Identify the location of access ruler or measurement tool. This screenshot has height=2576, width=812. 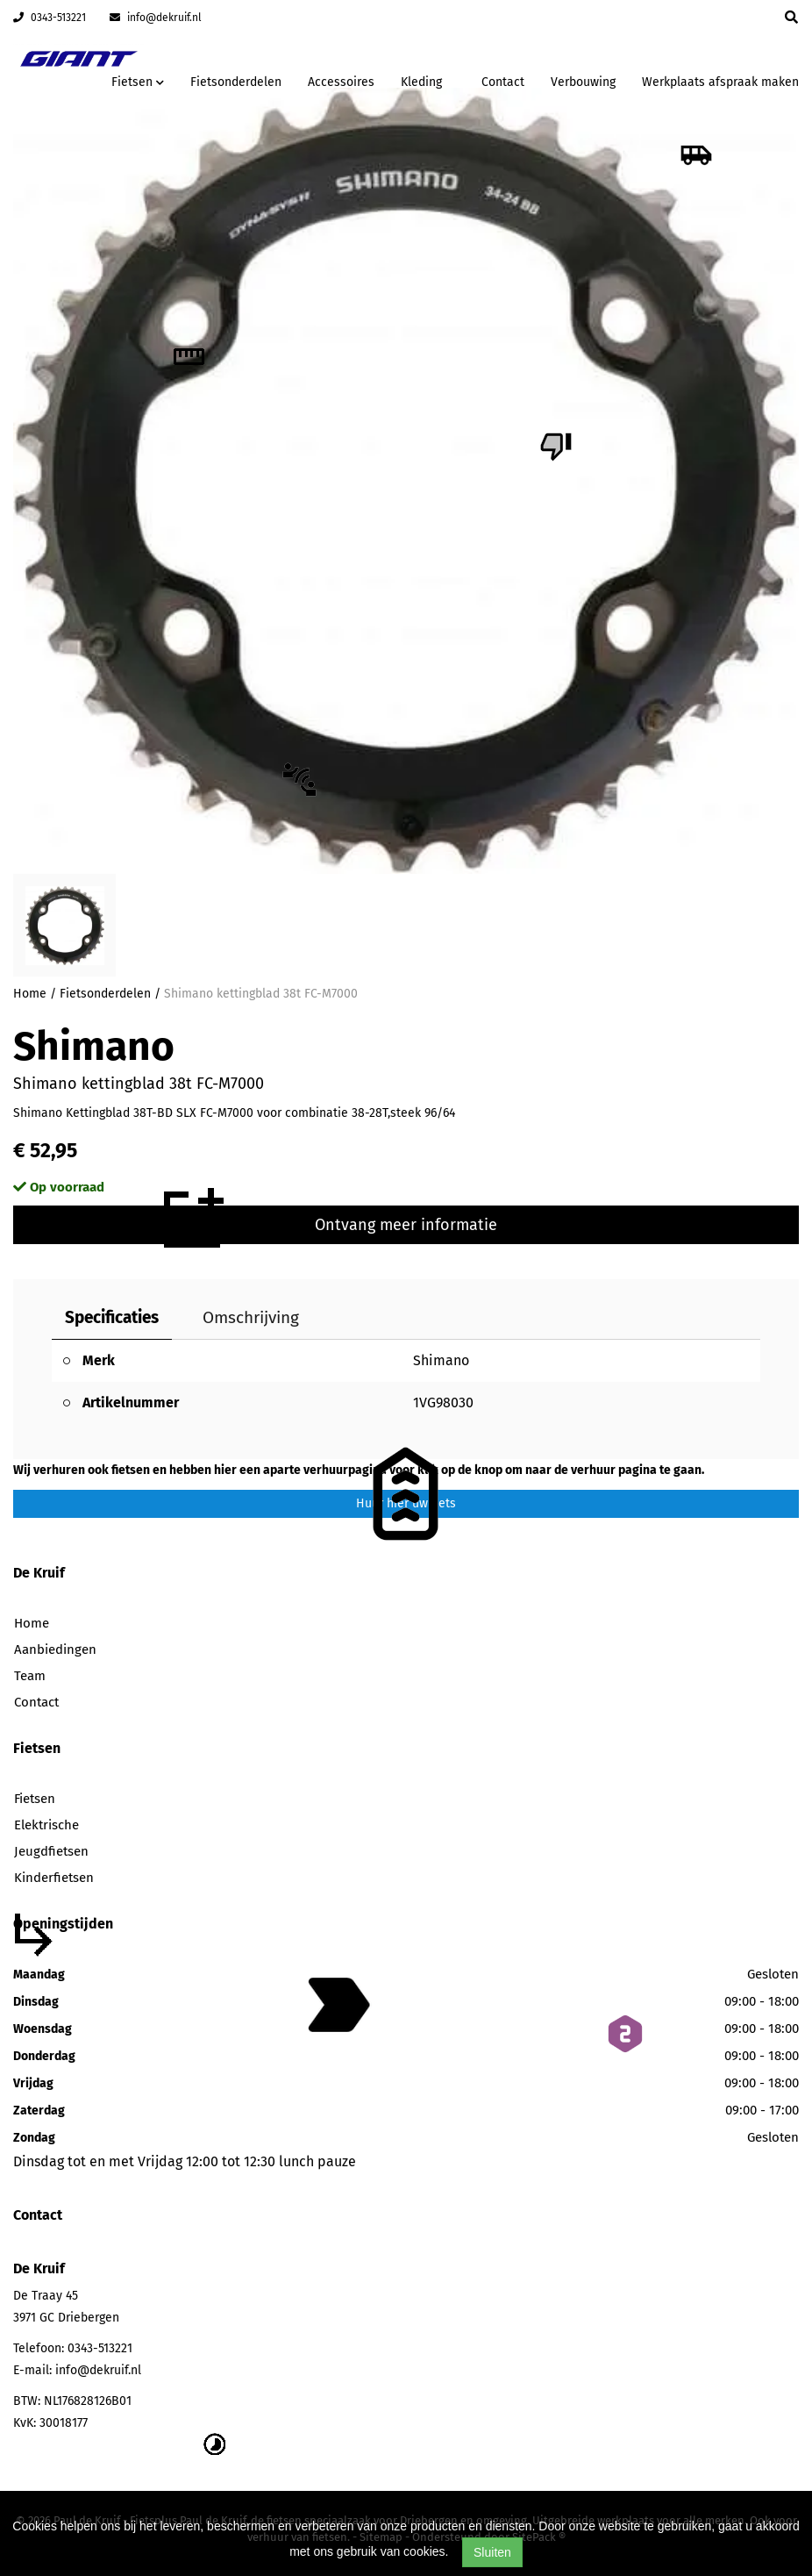
(189, 356).